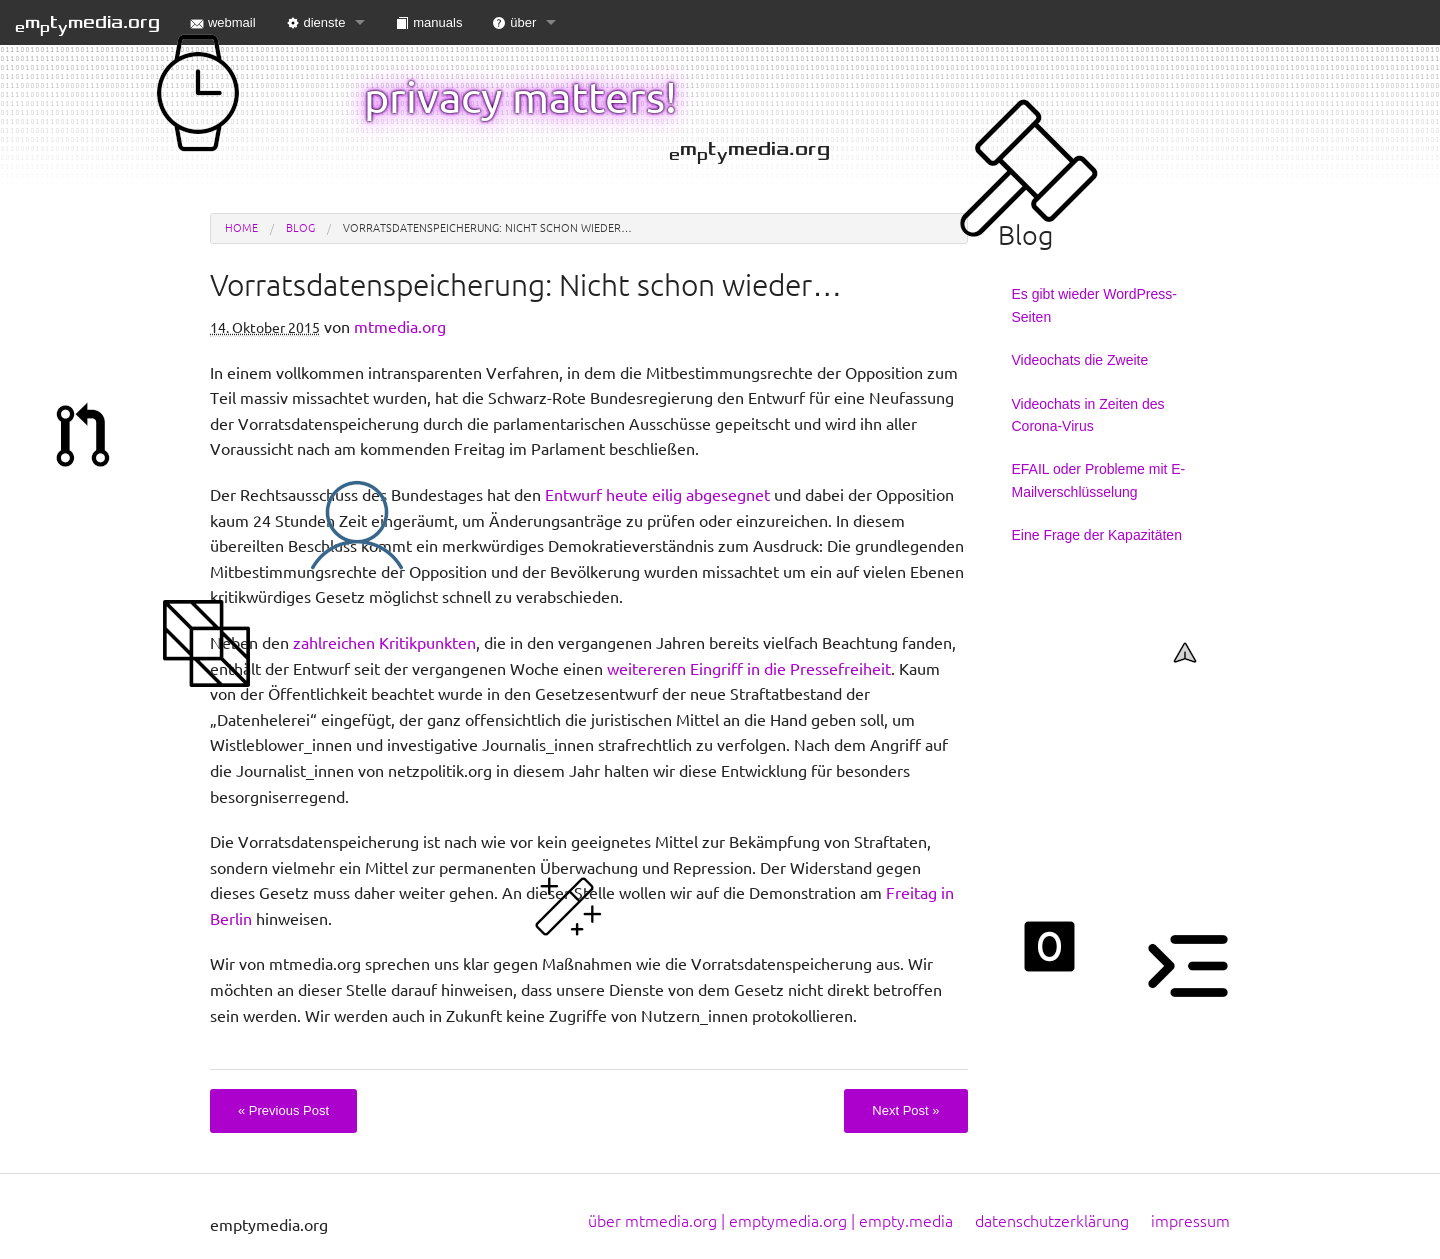 The width and height of the screenshot is (1440, 1259). I want to click on create a new pull request, so click(83, 436).